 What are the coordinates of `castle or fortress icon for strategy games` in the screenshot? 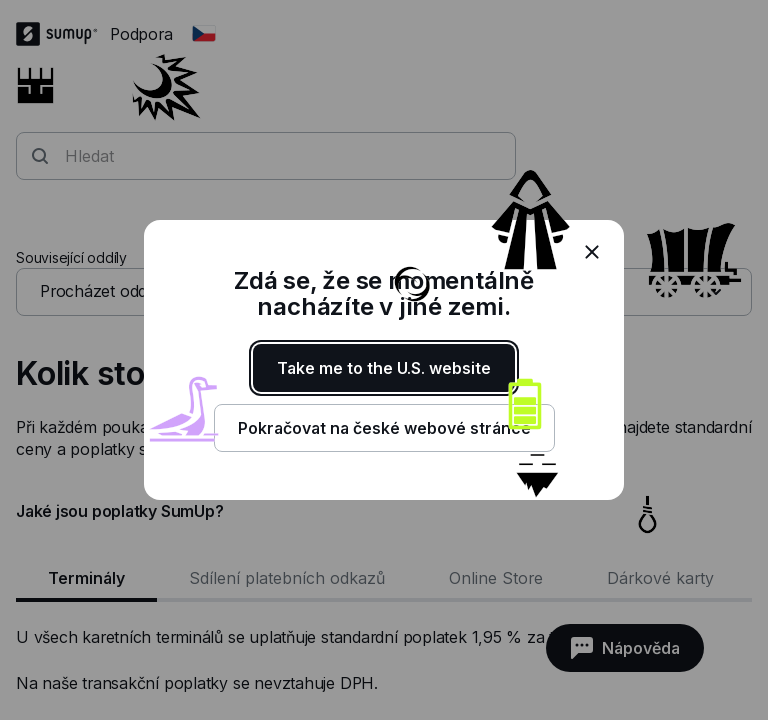 It's located at (35, 85).